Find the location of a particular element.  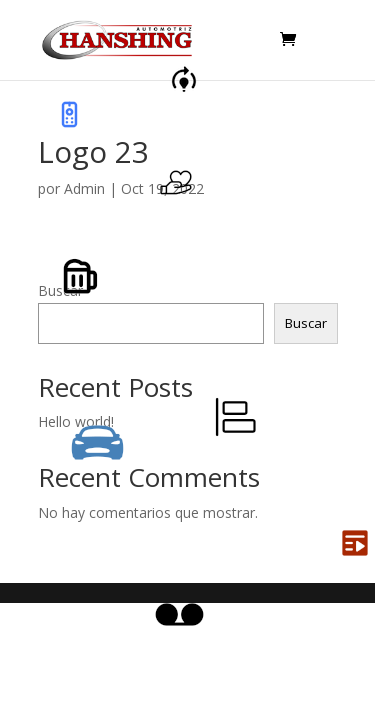

access vehicle or car-related features is located at coordinates (97, 442).